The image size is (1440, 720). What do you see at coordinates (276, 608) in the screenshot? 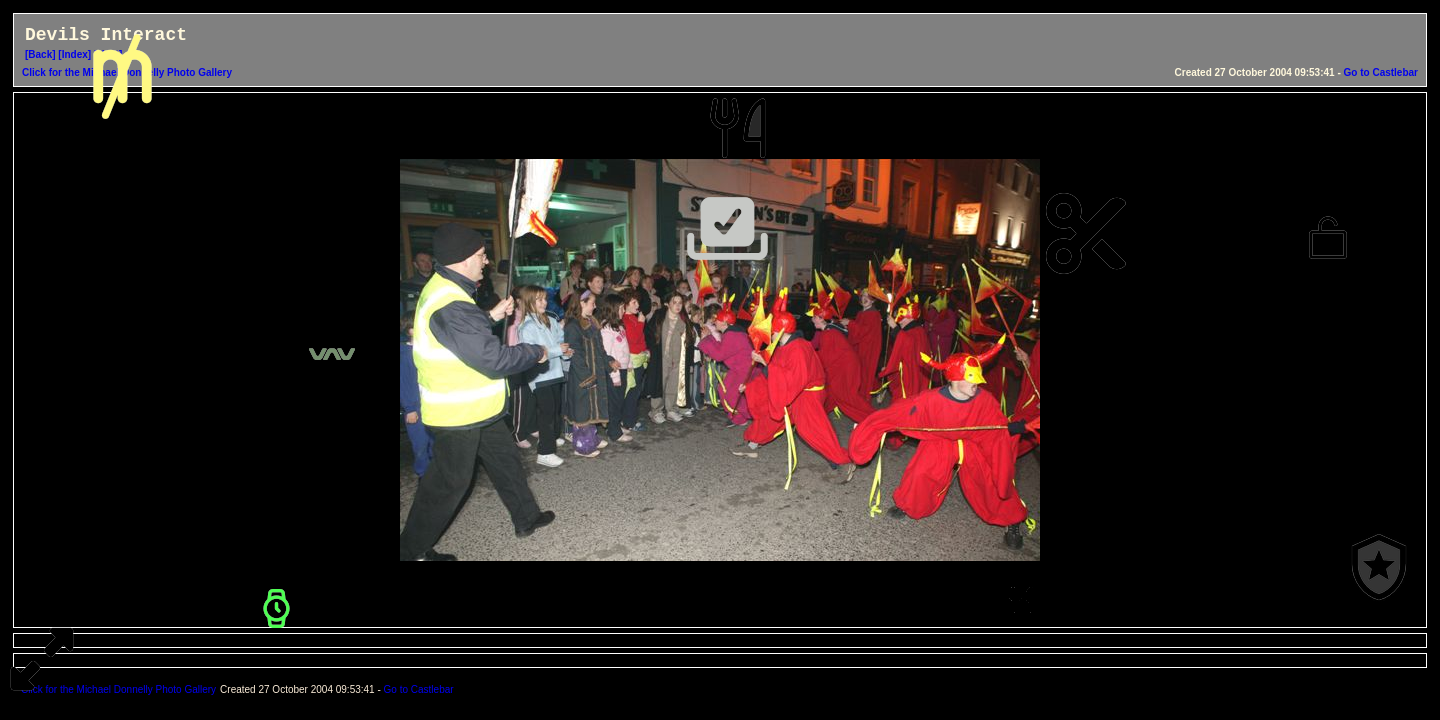
I see `view time or clock settings` at bounding box center [276, 608].